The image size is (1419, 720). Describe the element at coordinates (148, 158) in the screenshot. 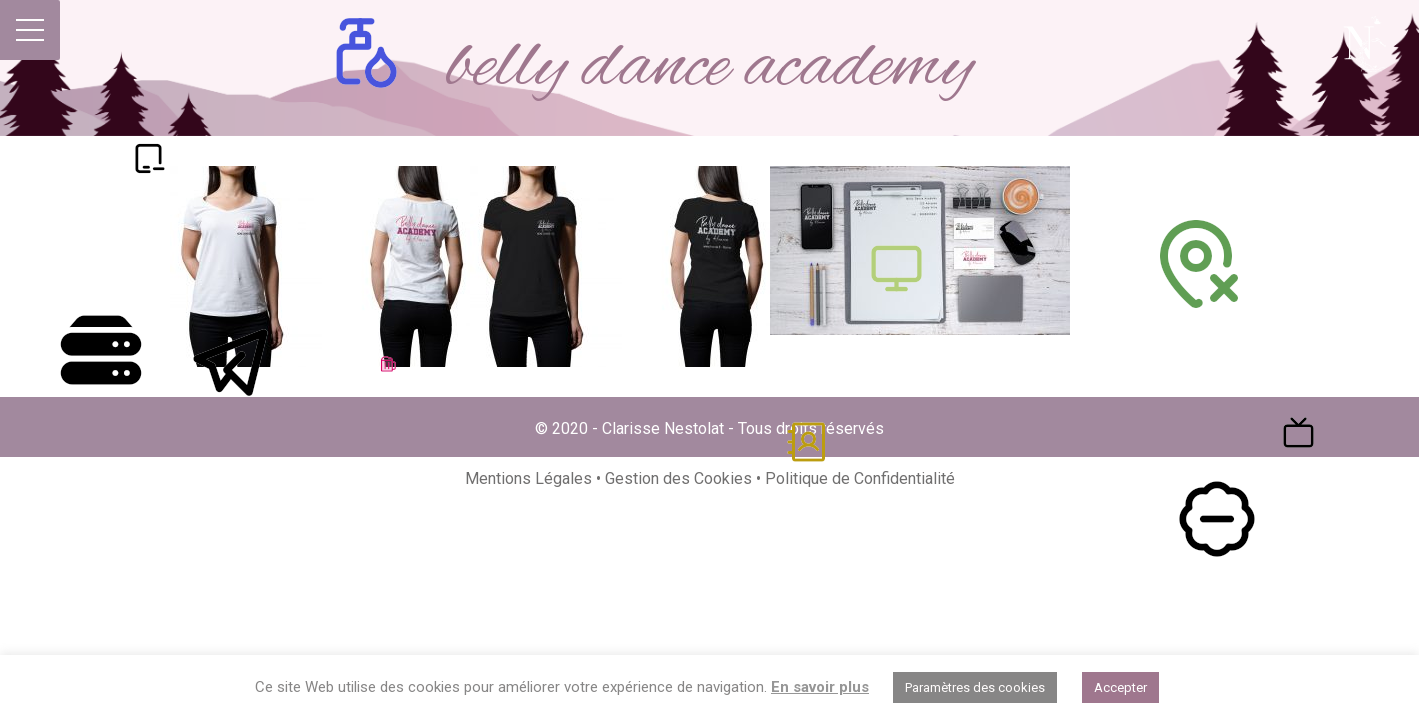

I see `remove an iPad from connected devices` at that location.